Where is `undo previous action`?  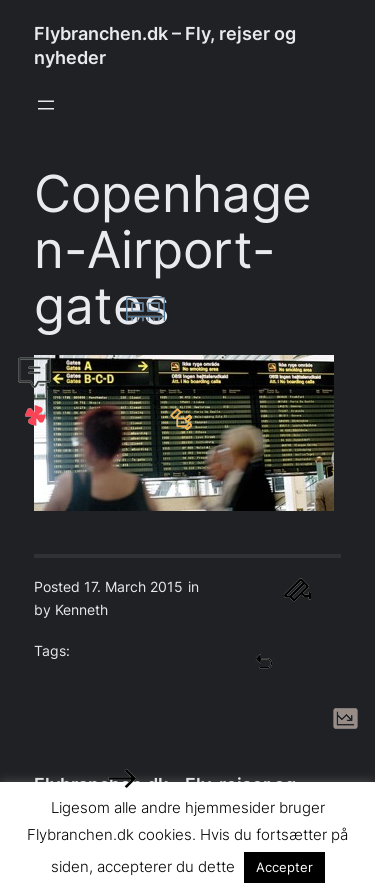
undo previous action is located at coordinates (264, 662).